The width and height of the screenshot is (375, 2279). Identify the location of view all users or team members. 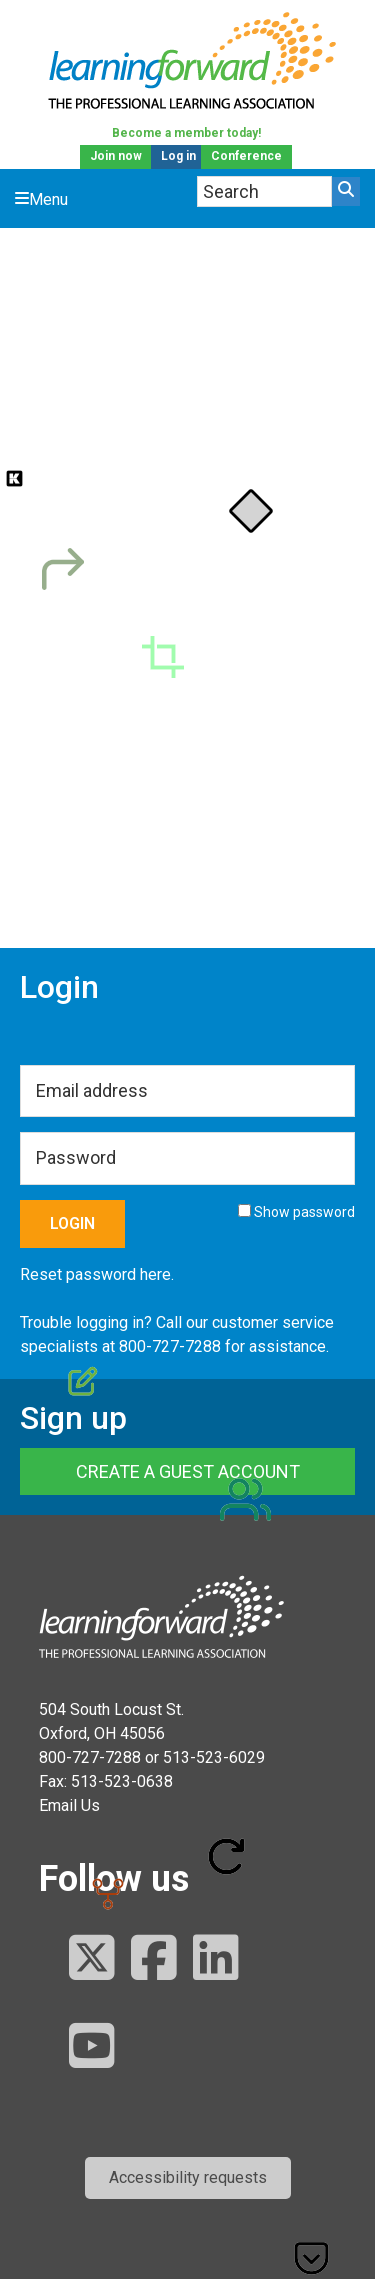
(245, 1499).